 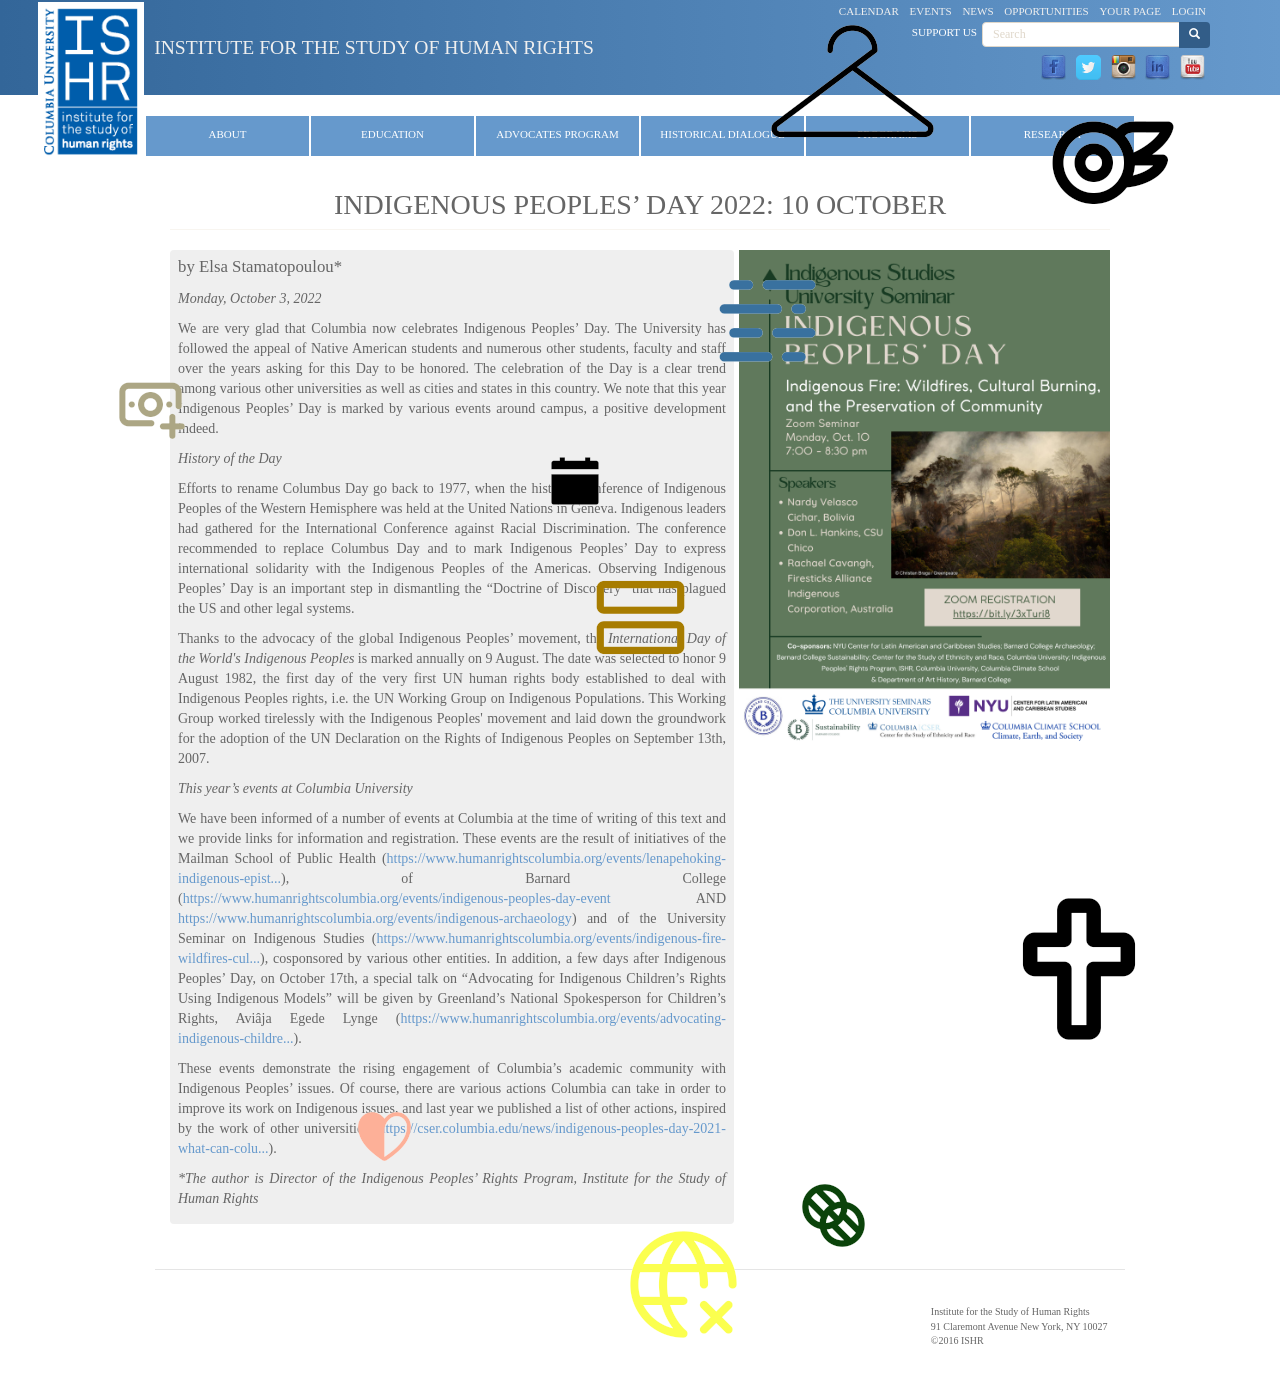 What do you see at coordinates (640, 617) in the screenshot?
I see `switch to row view layout` at bounding box center [640, 617].